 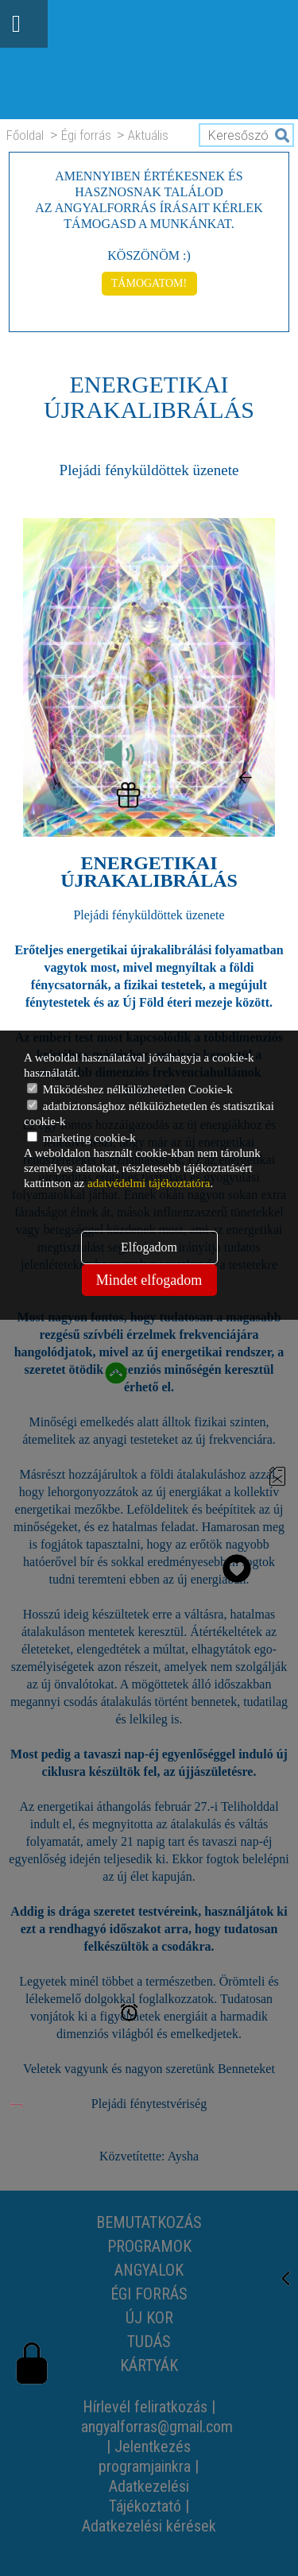 I want to click on fuel or gas station indicator, so click(x=277, y=1476).